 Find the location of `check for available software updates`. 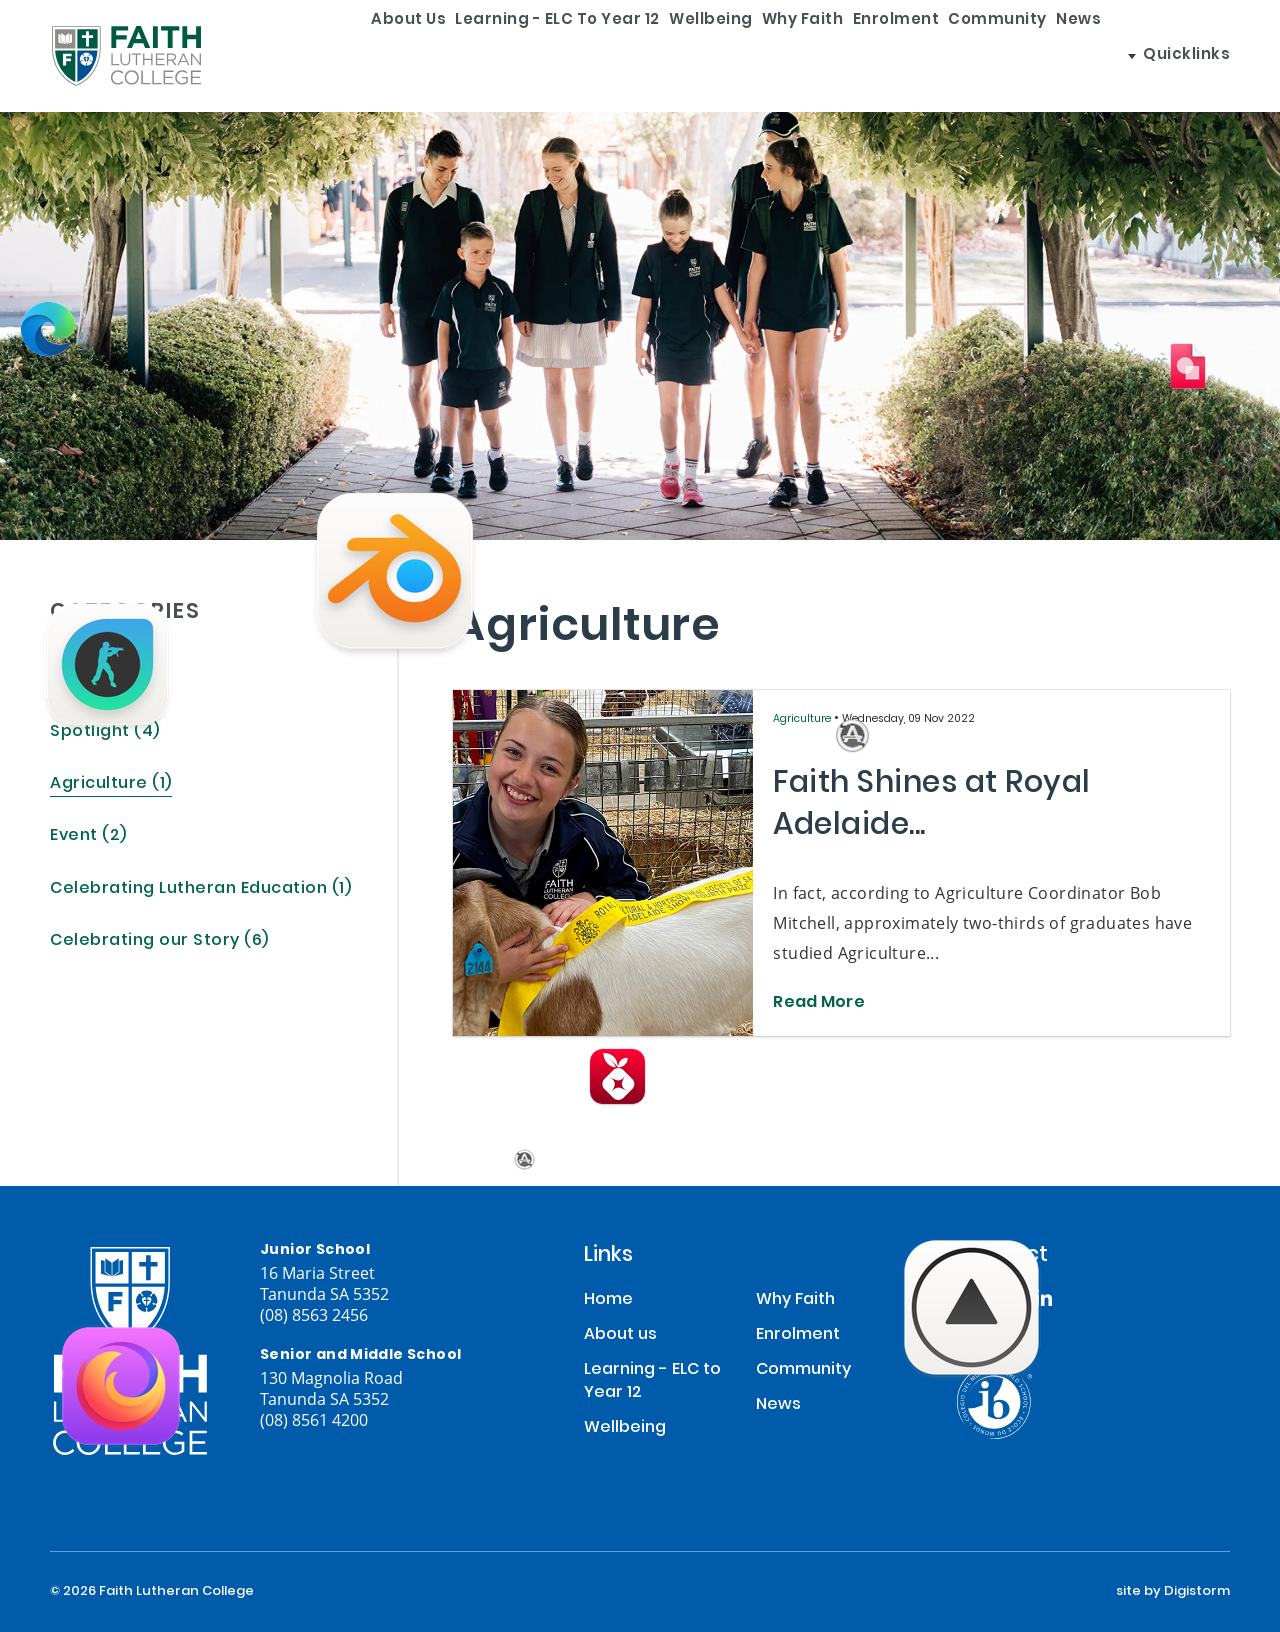

check for available software updates is located at coordinates (524, 1159).